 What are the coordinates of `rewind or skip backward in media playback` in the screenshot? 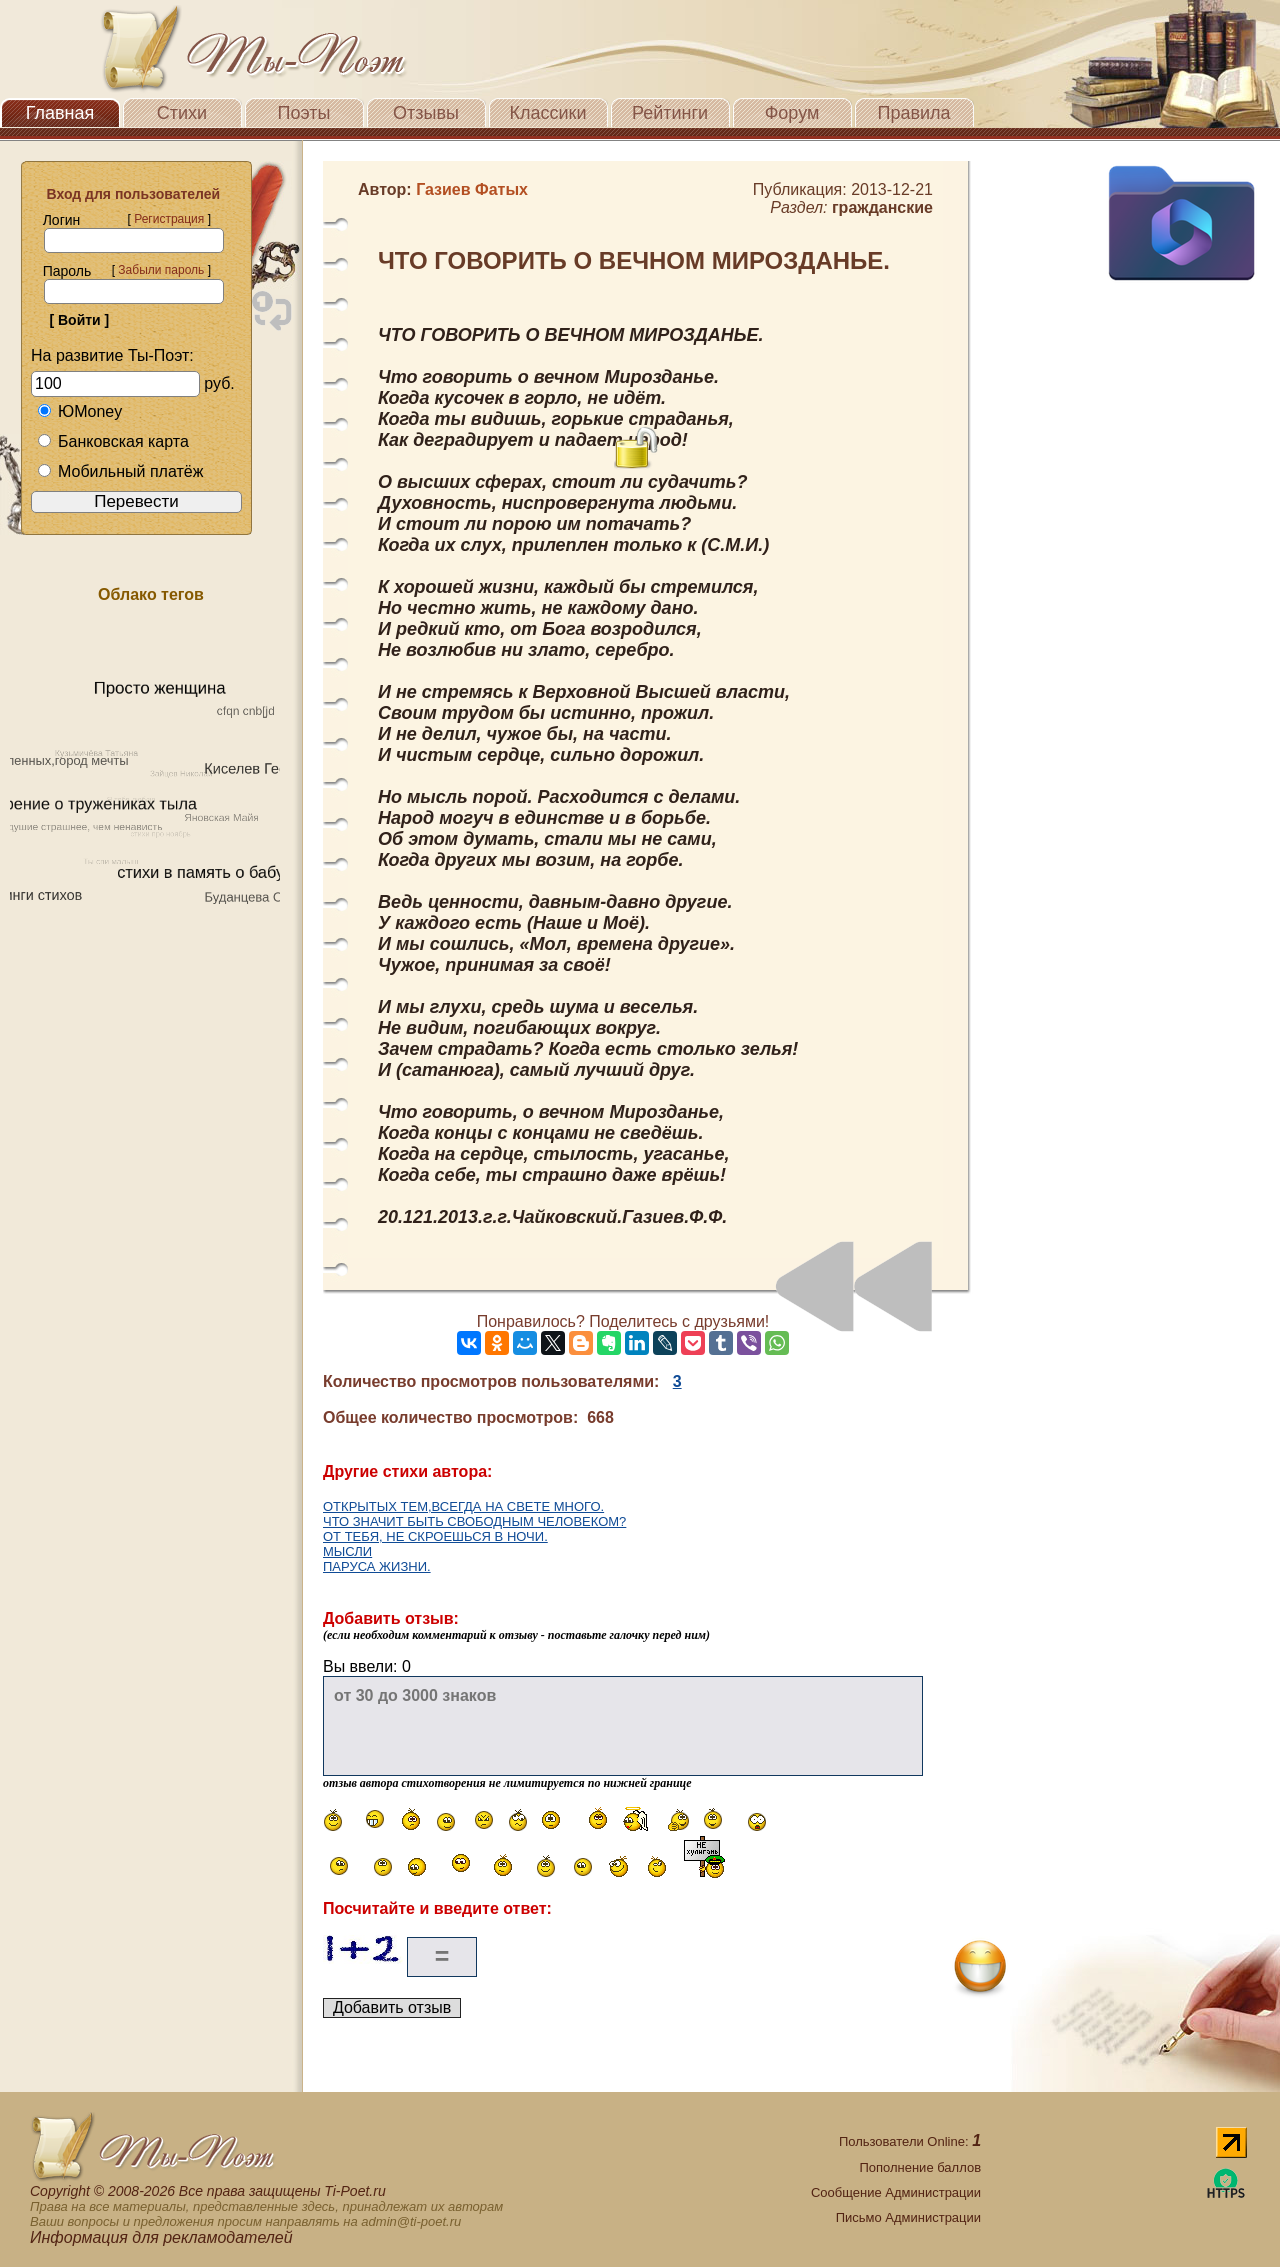 It's located at (853, 1286).